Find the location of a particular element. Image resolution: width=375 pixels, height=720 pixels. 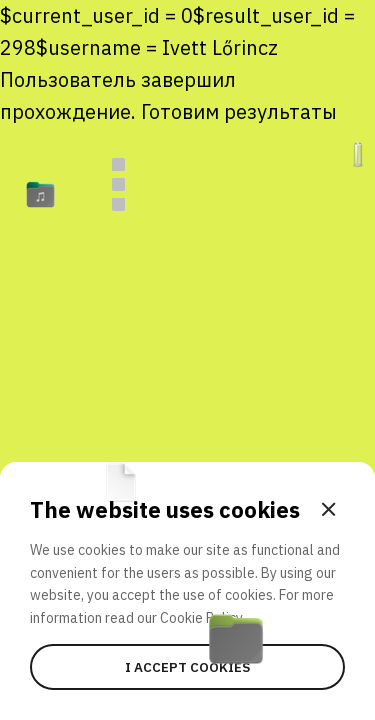

open your music folder is located at coordinates (40, 194).